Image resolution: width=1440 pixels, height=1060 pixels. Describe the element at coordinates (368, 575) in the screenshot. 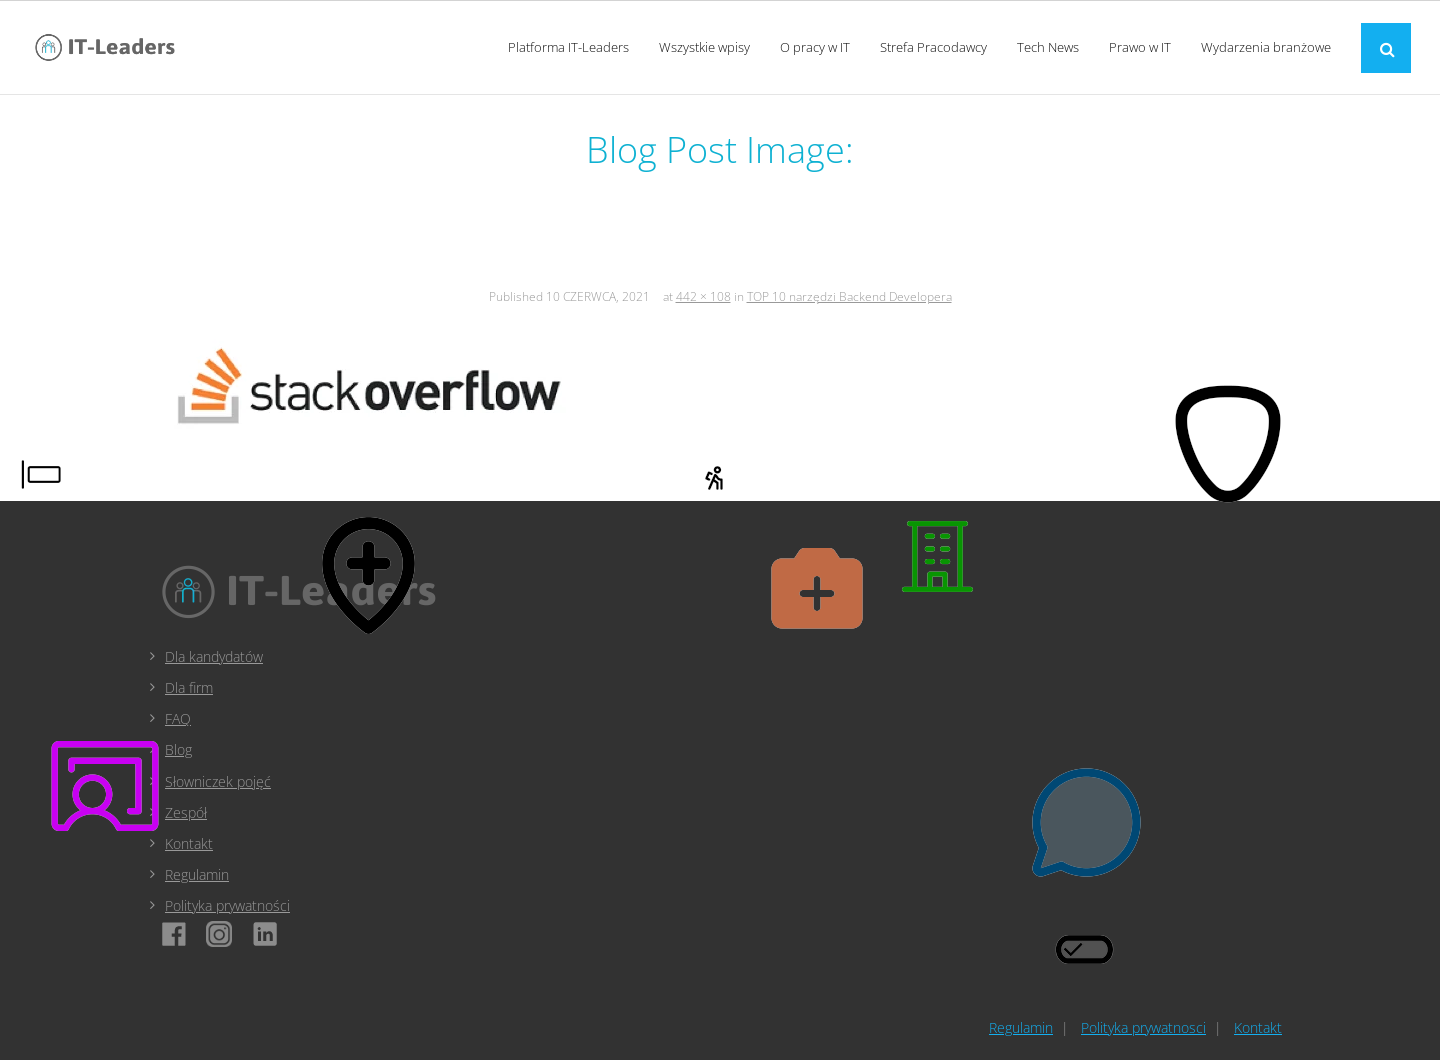

I see `add a new location pin` at that location.